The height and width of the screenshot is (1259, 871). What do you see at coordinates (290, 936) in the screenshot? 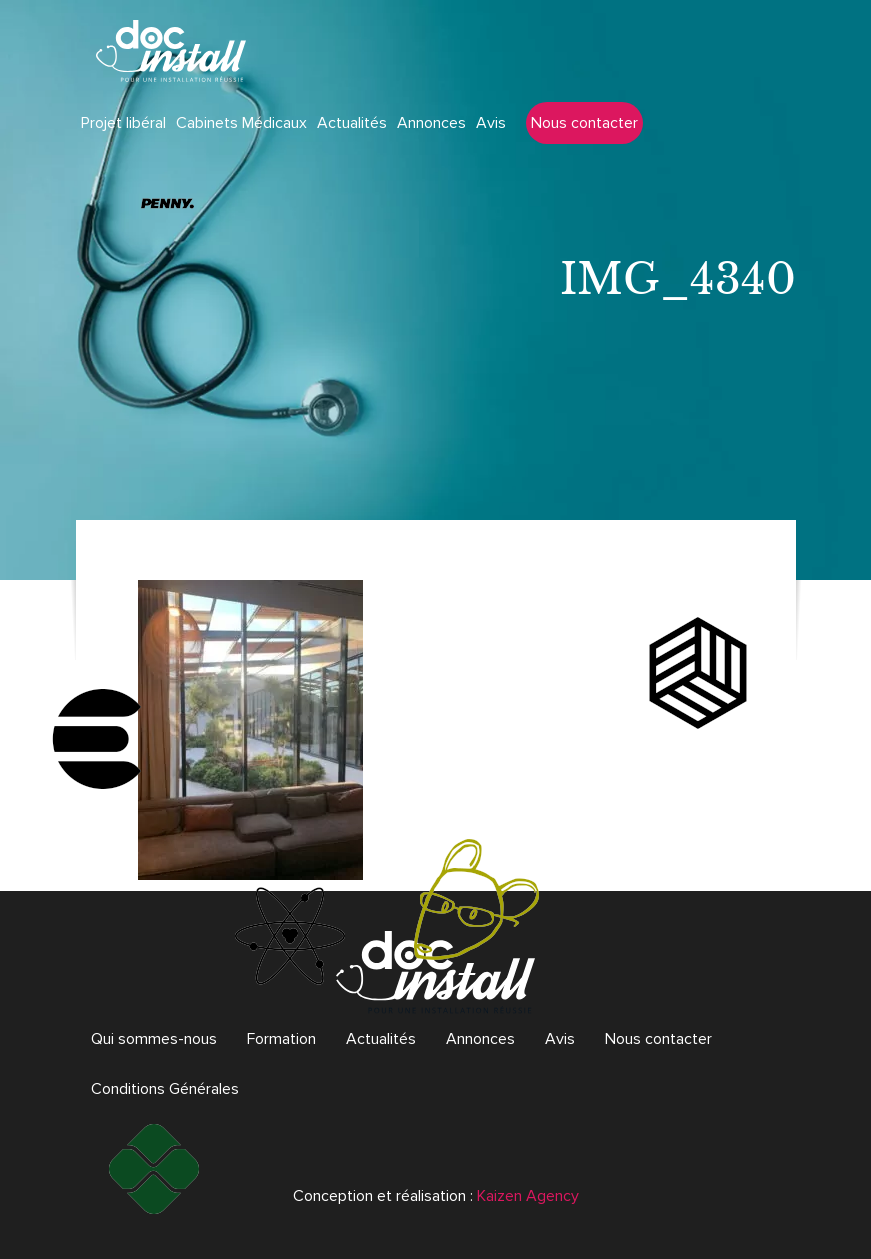
I see `neutralinojs framework logo` at bounding box center [290, 936].